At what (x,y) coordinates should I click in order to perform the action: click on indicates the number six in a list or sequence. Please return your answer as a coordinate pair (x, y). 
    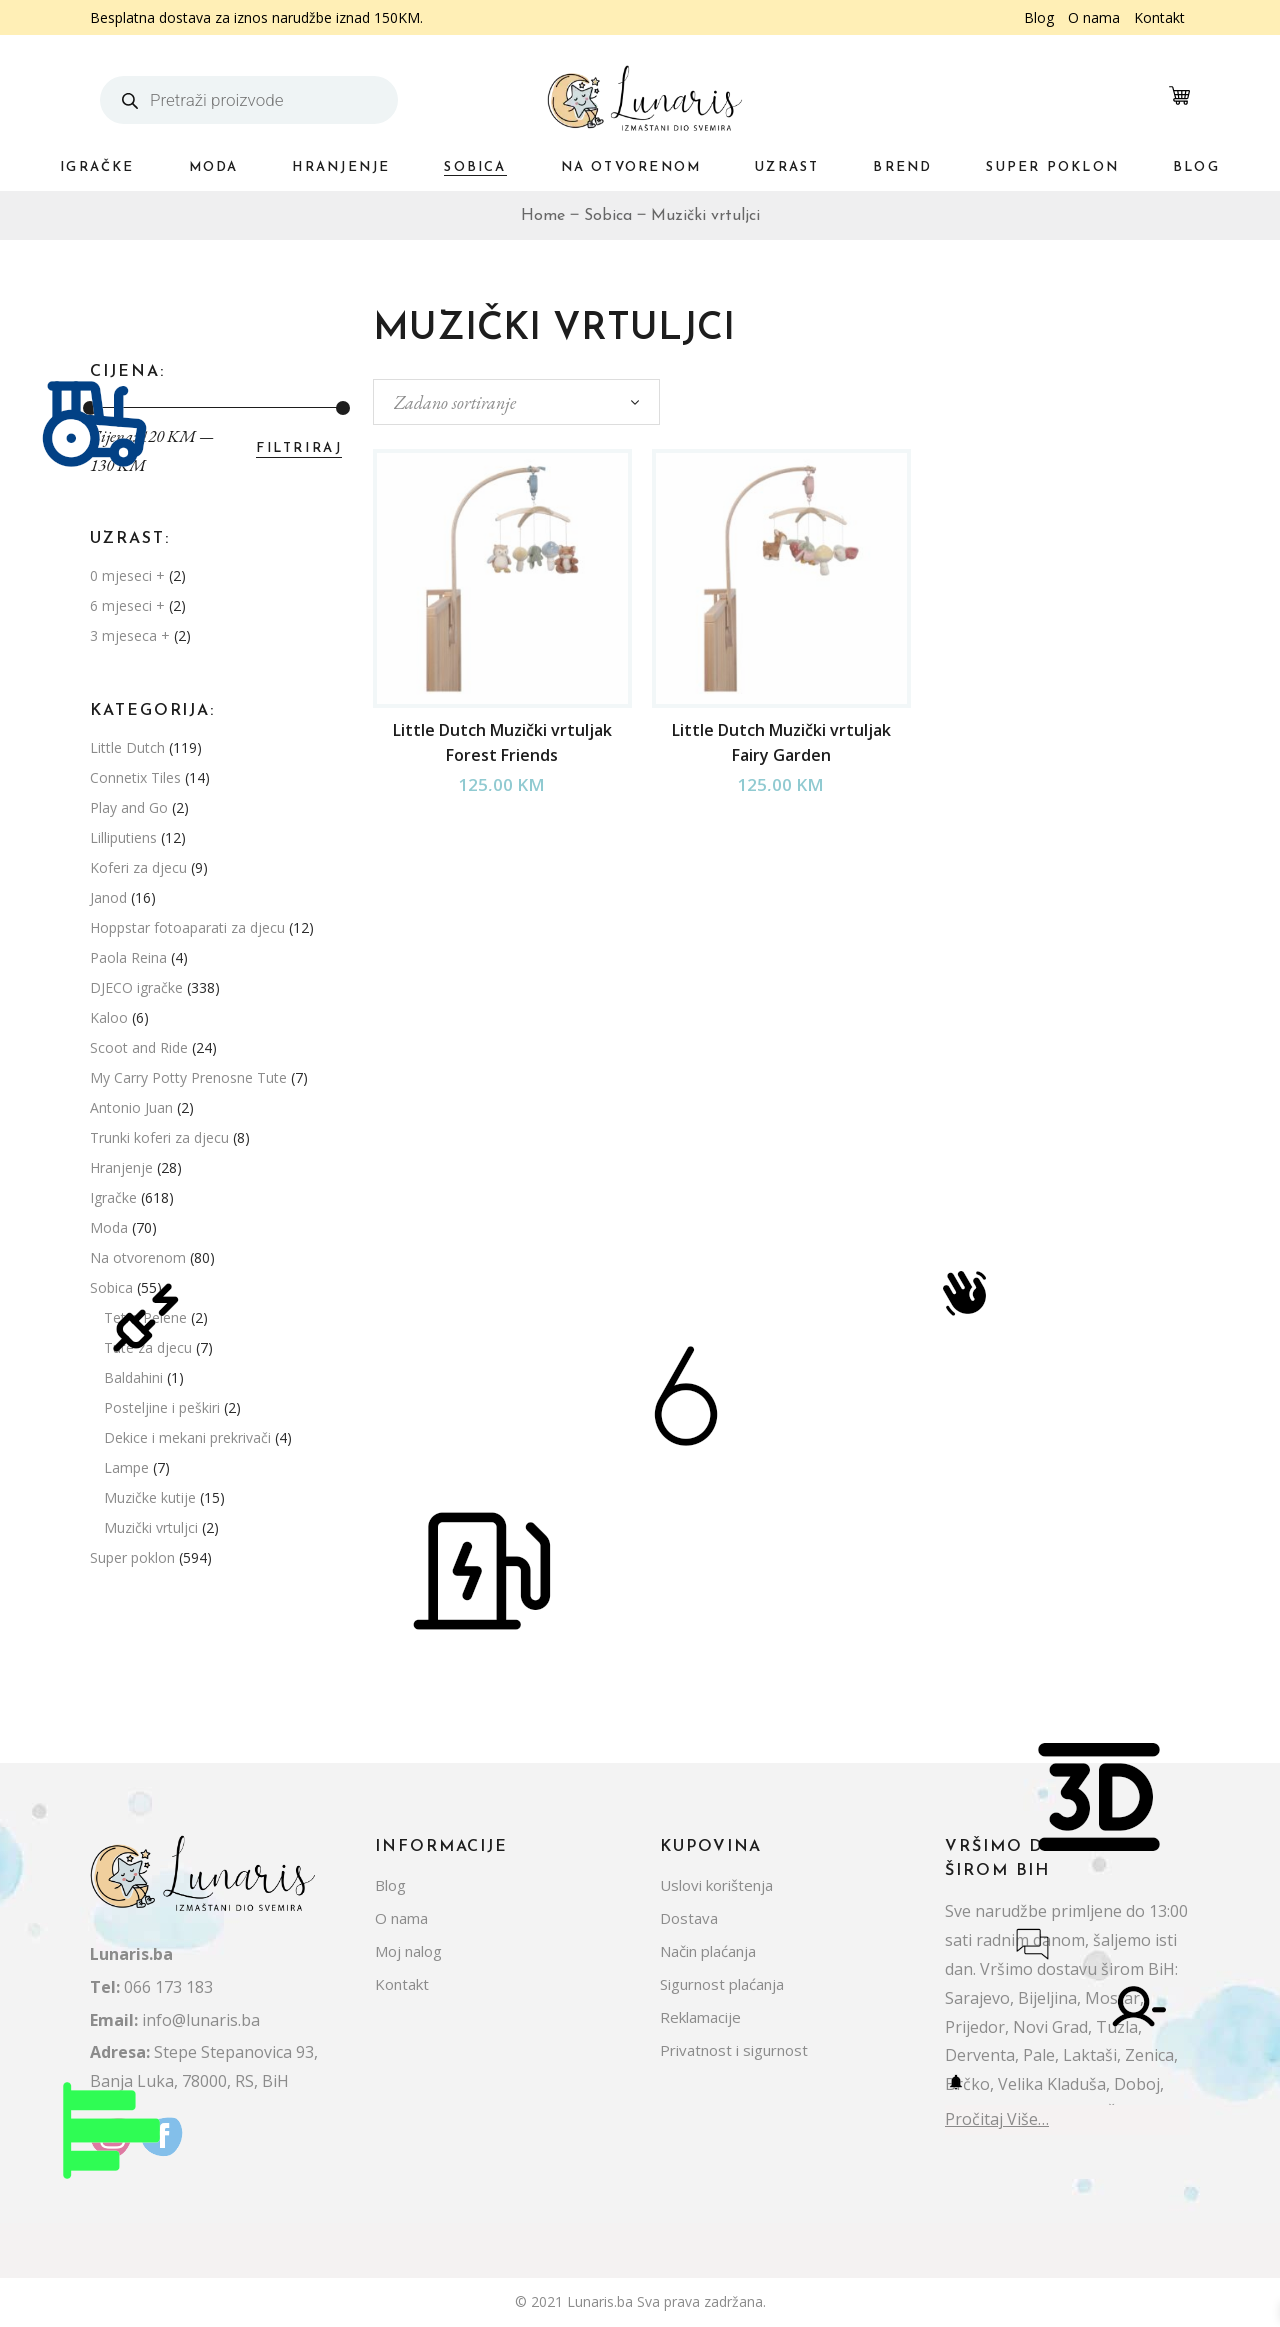
    Looking at the image, I should click on (686, 1396).